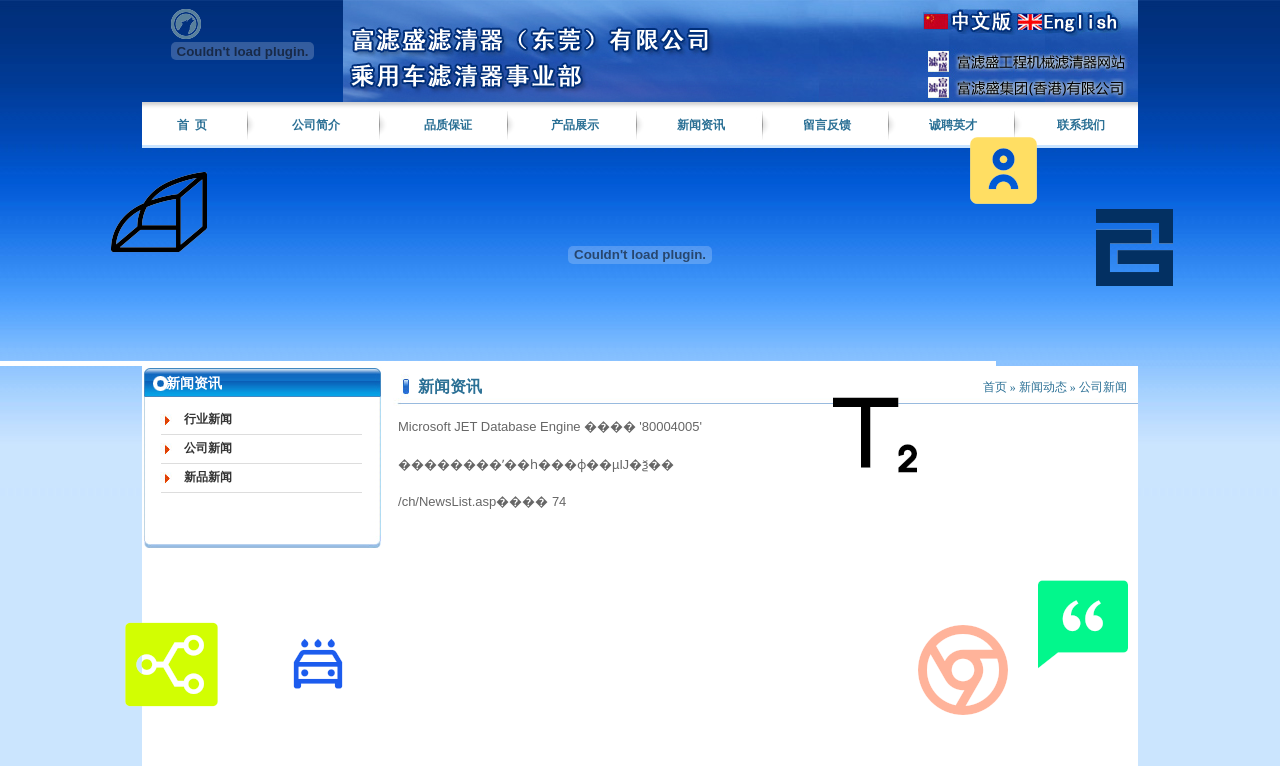 This screenshot has width=1280, height=766. What do you see at coordinates (186, 24) in the screenshot?
I see `open librewolf browser` at bounding box center [186, 24].